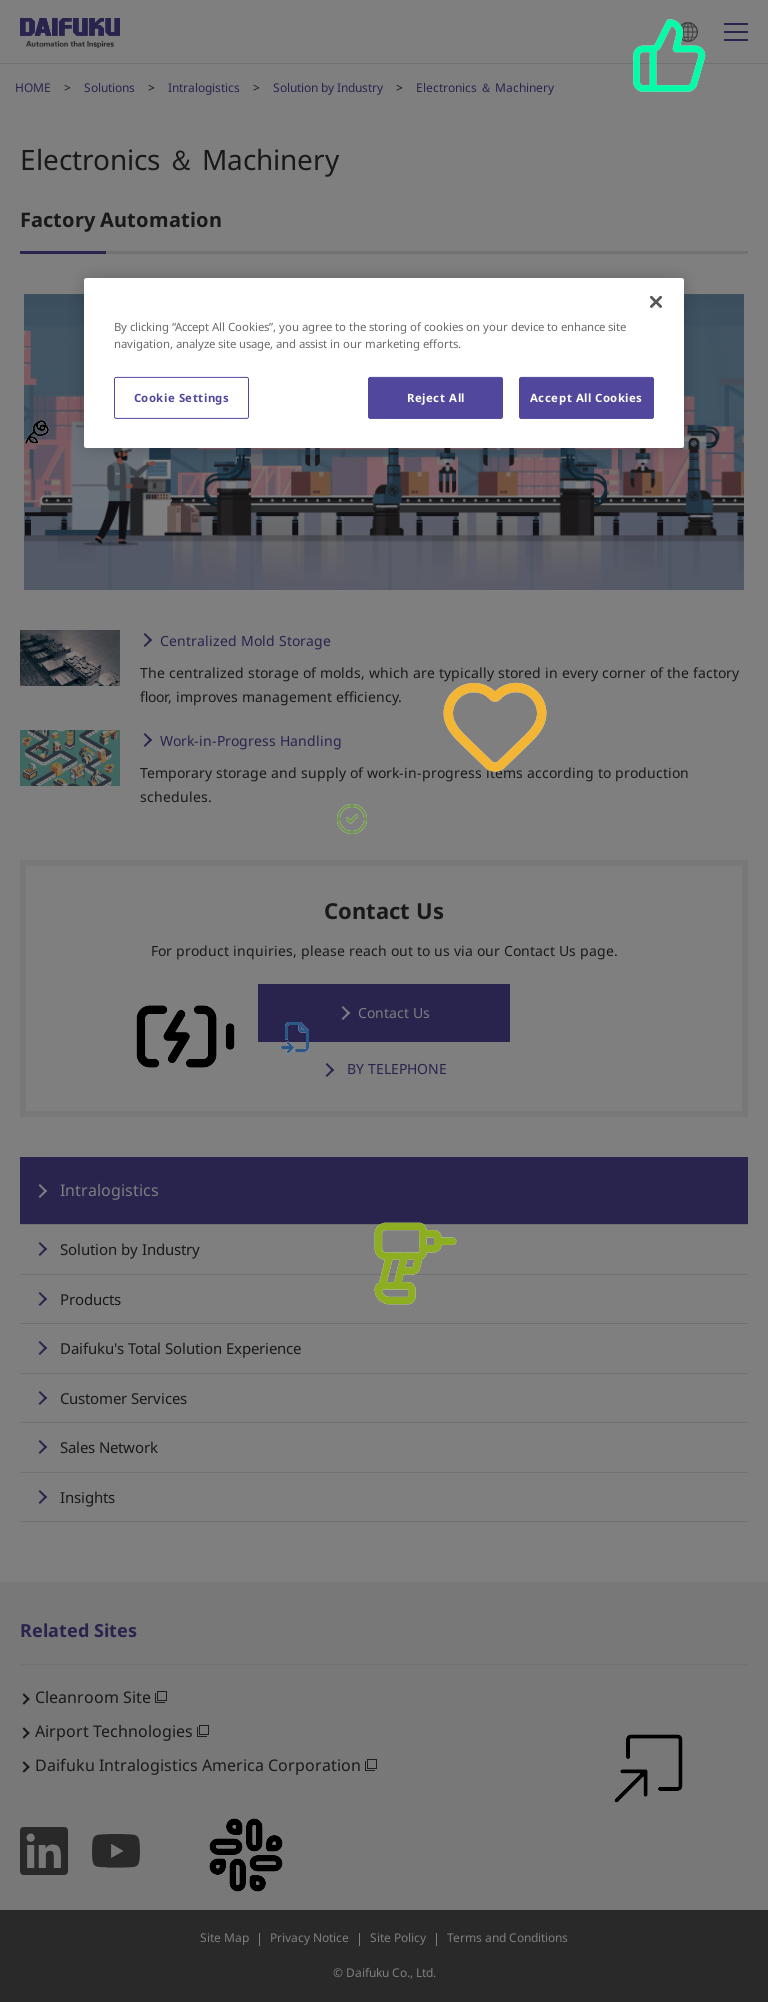 Image resolution: width=768 pixels, height=2002 pixels. I want to click on send a flower or romantic gesture, so click(37, 432).